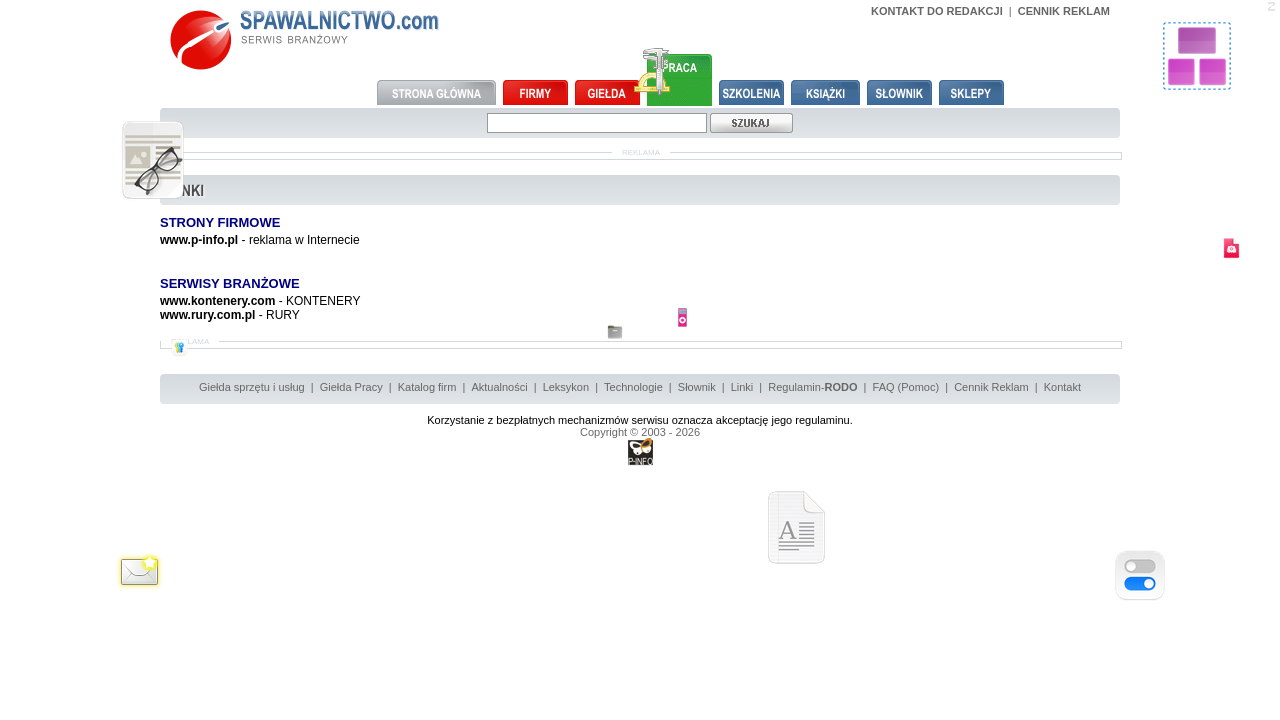  I want to click on open office productivity suite, so click(153, 160).